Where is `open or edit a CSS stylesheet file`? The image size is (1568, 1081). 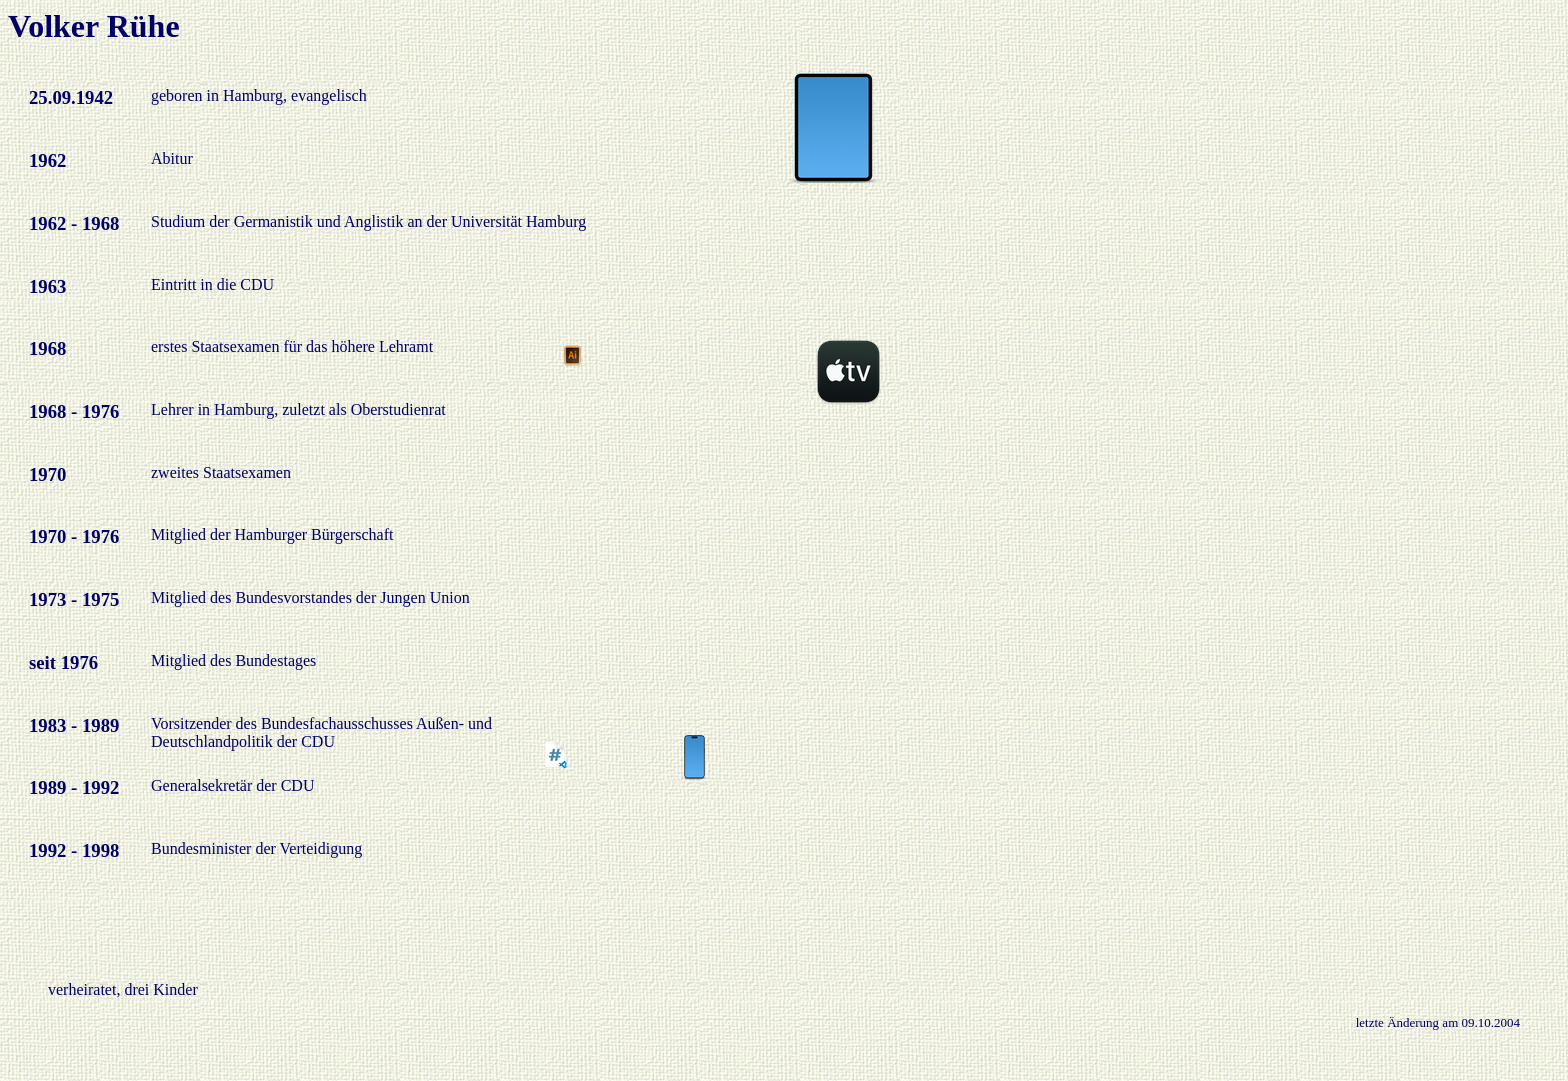 open or edit a CSS stylesheet file is located at coordinates (555, 755).